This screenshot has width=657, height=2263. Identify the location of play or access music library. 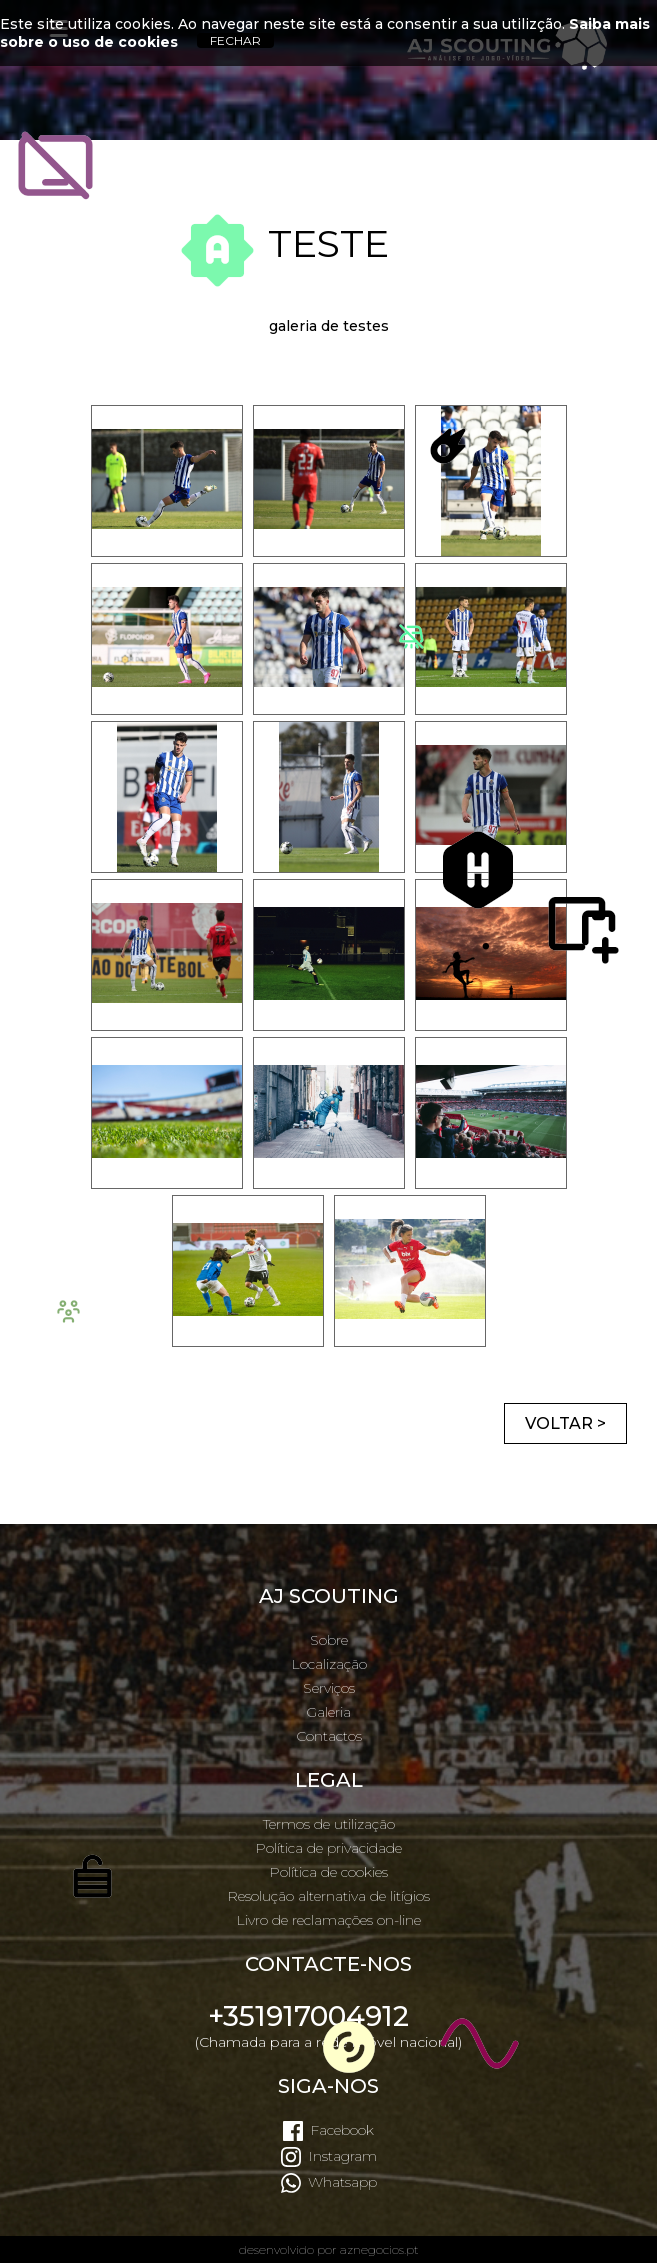
(349, 2047).